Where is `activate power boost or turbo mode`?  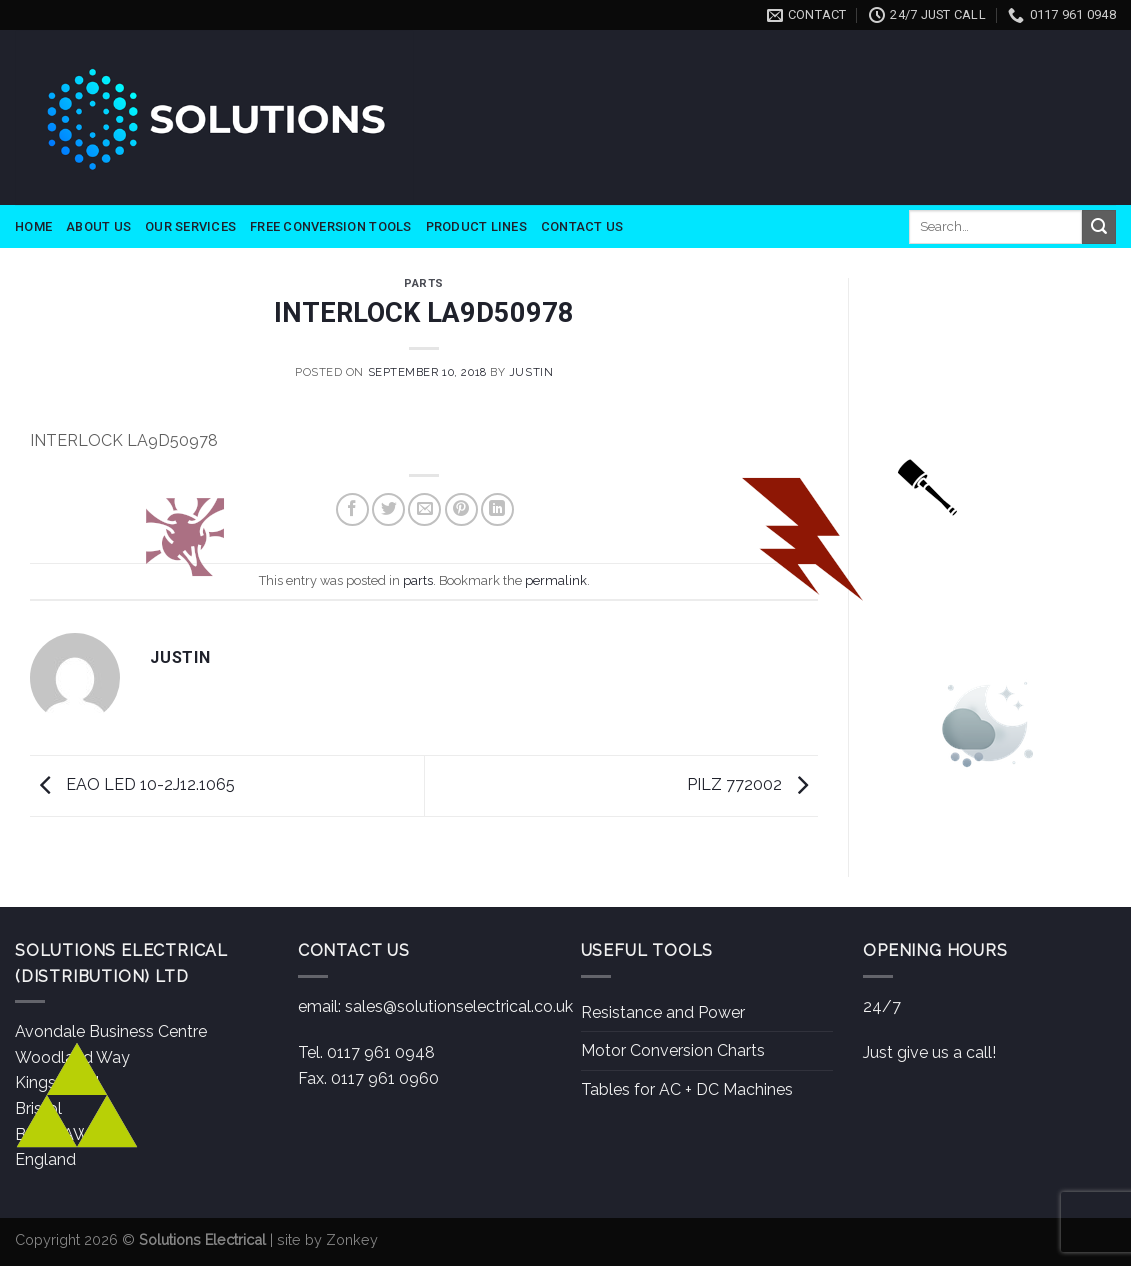 activate power boost or turbo mode is located at coordinates (802, 538).